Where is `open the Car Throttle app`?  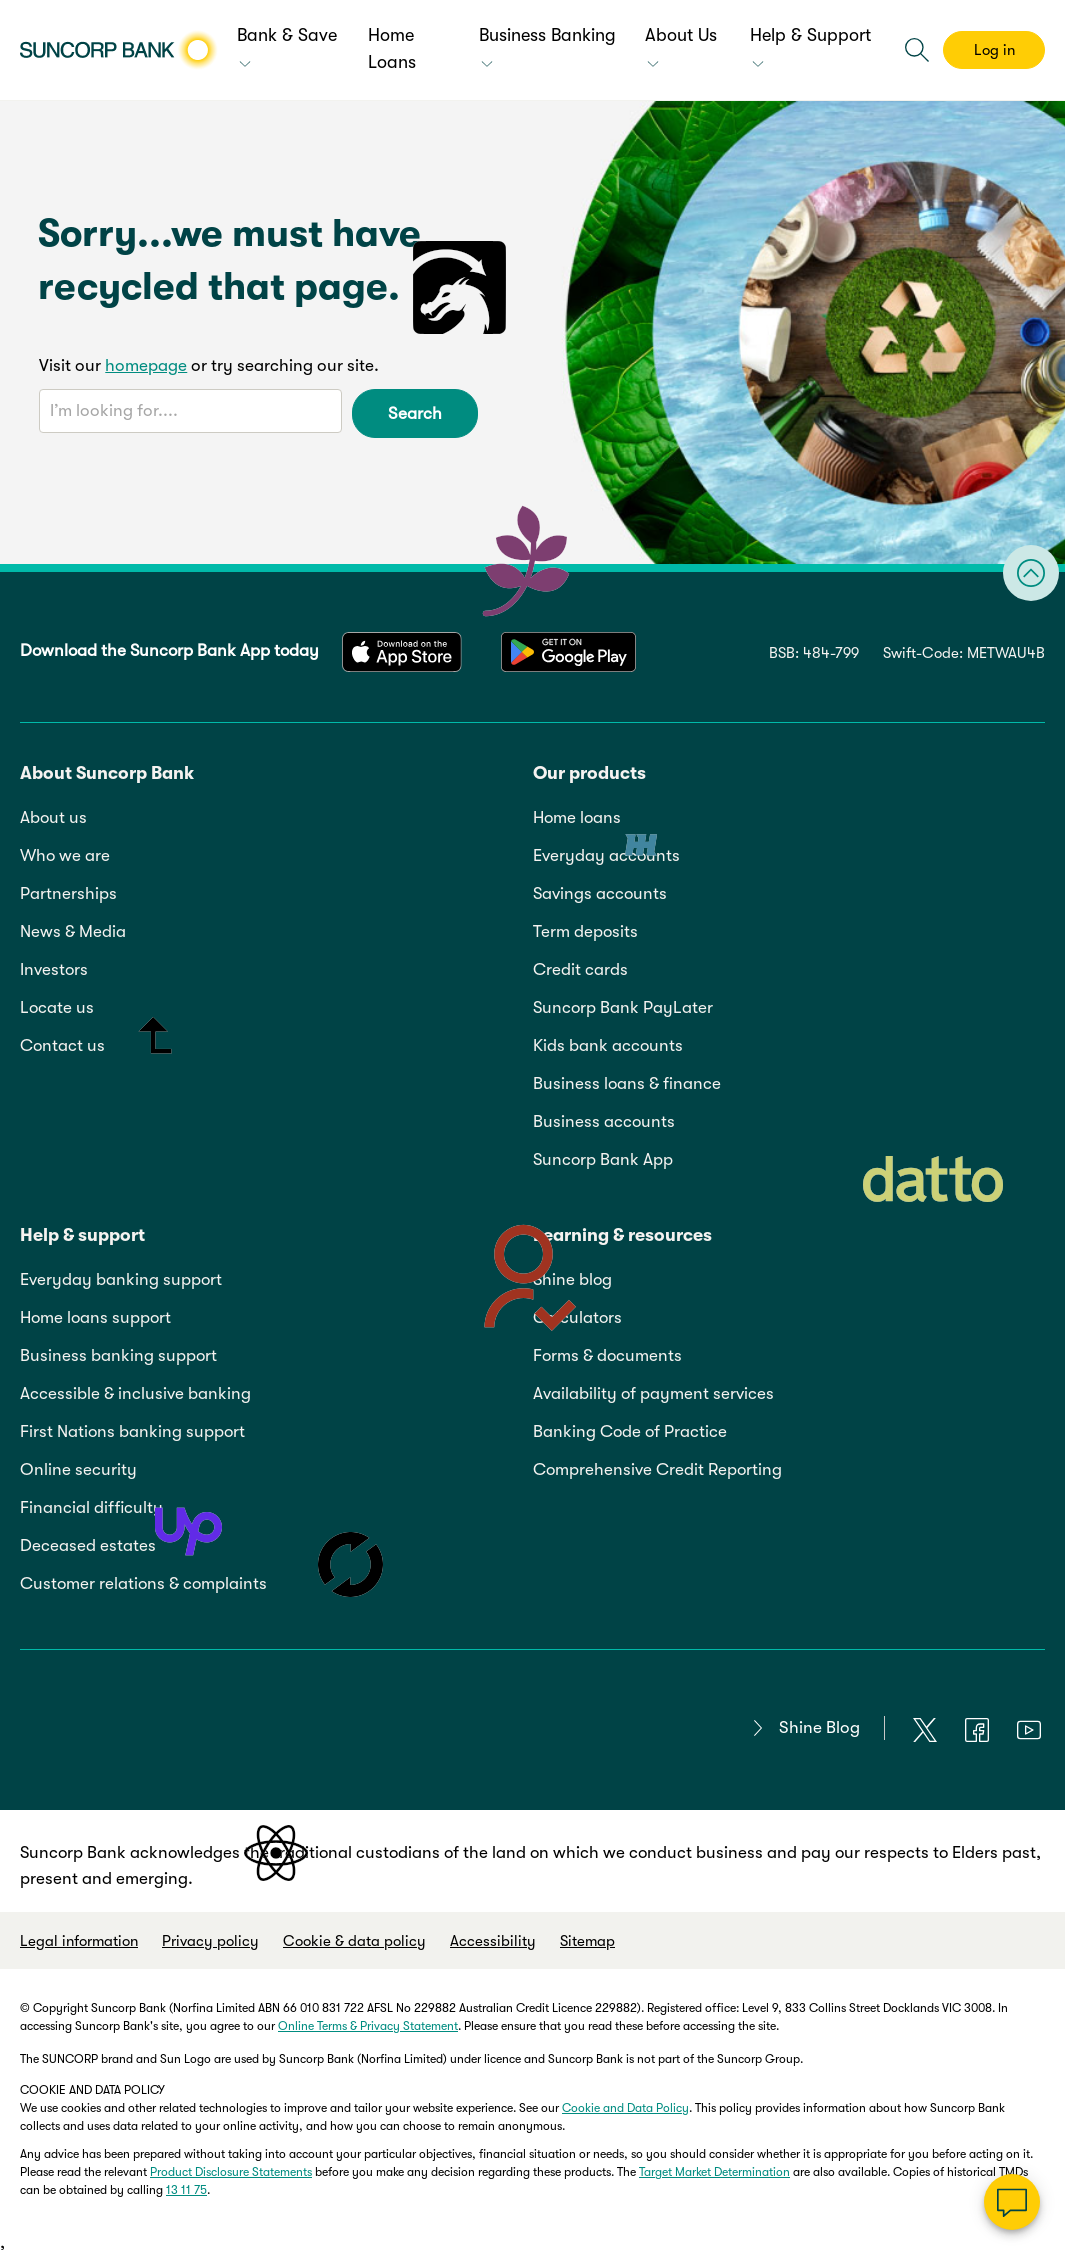
open the Car Throttle app is located at coordinates (641, 845).